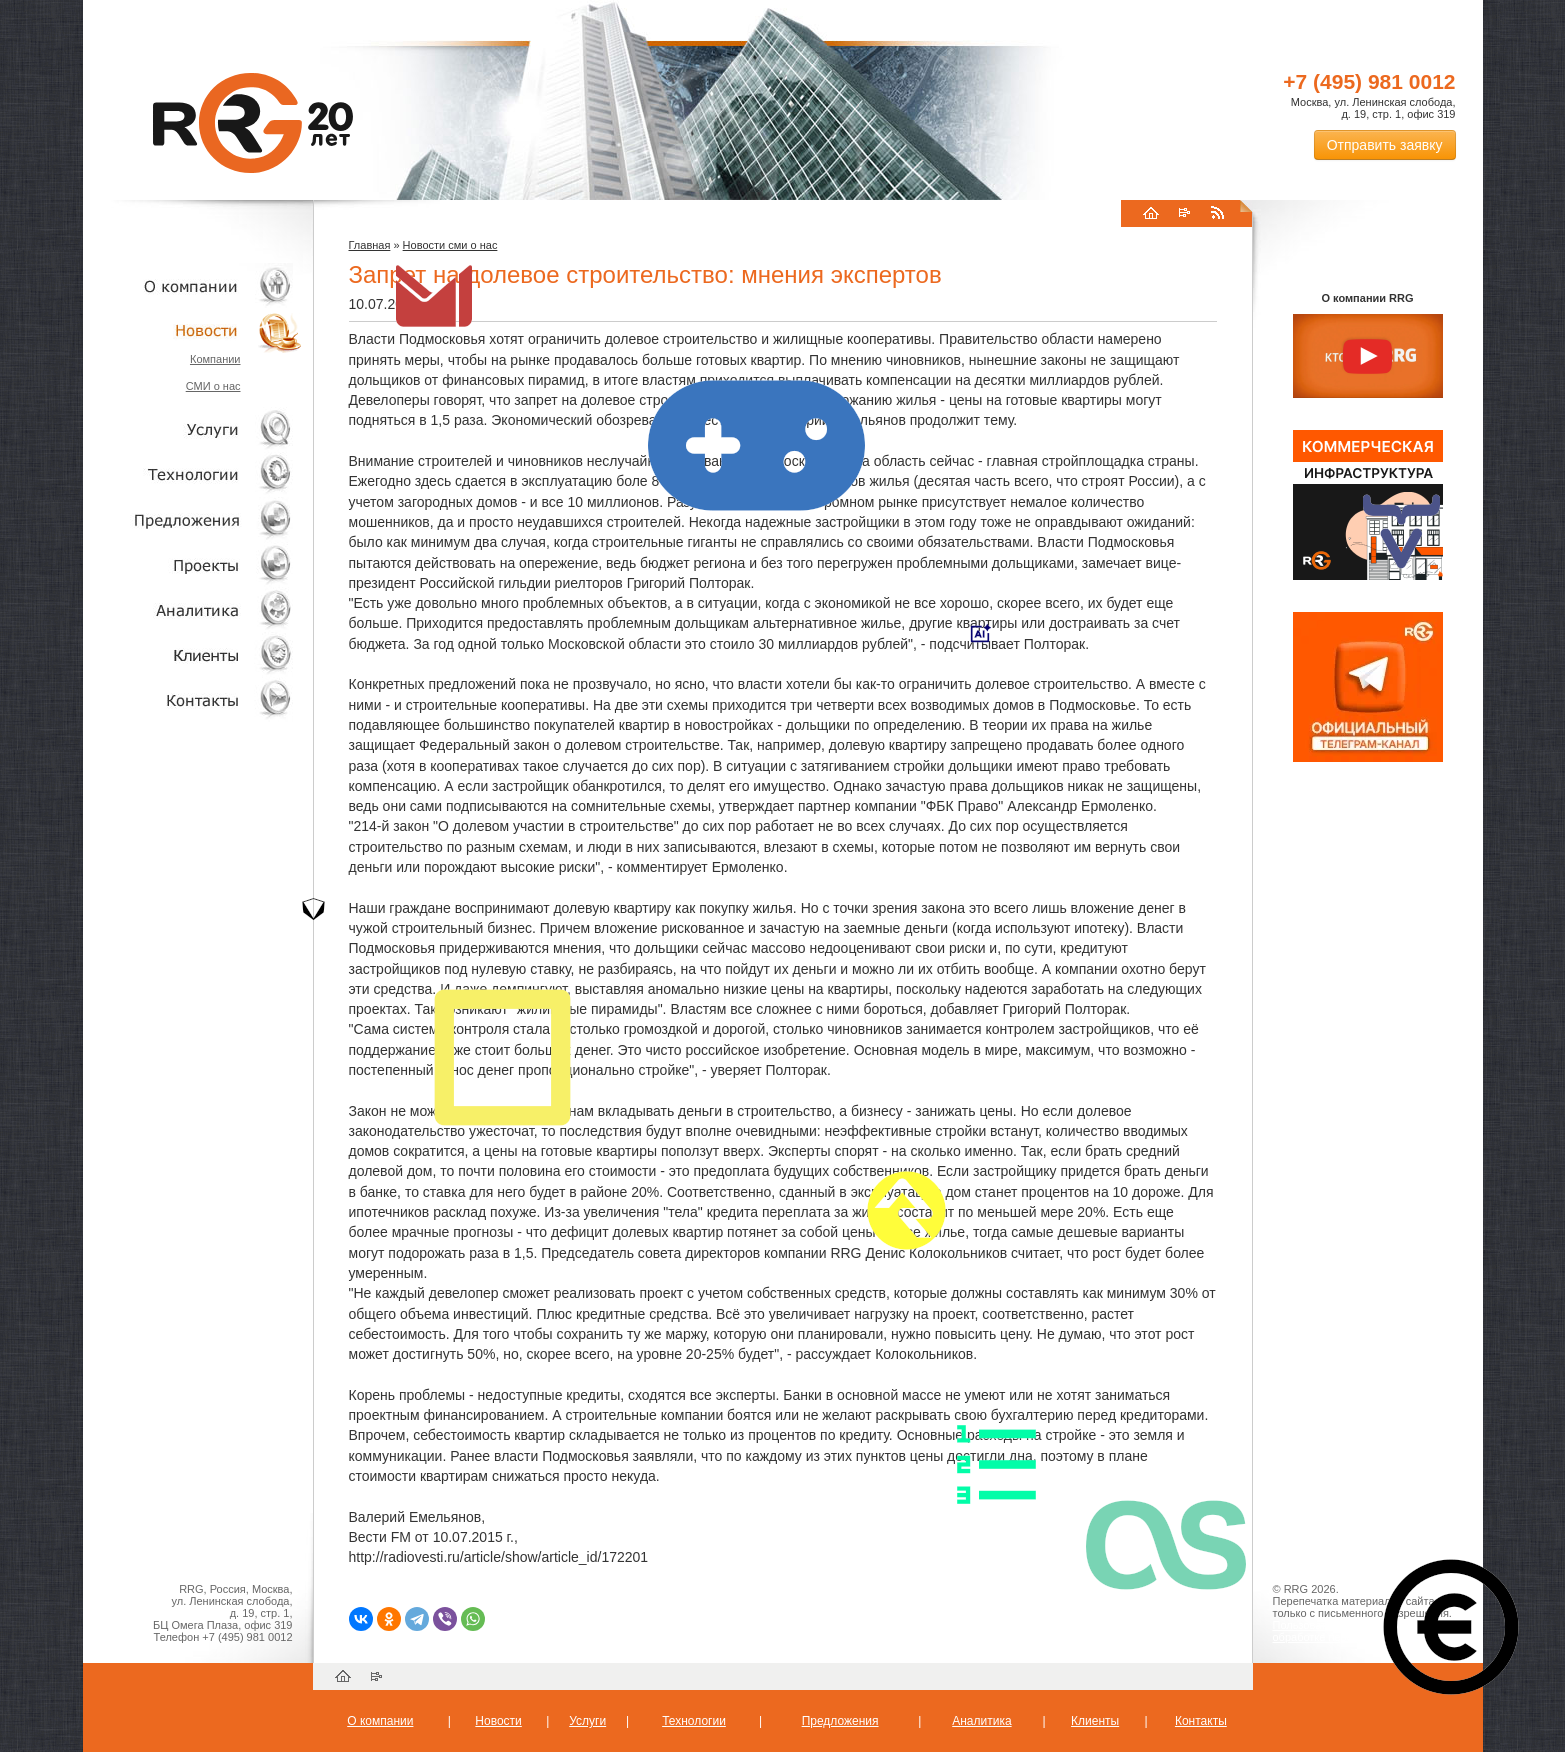  Describe the element at coordinates (756, 445) in the screenshot. I see `access games or gaming features` at that location.